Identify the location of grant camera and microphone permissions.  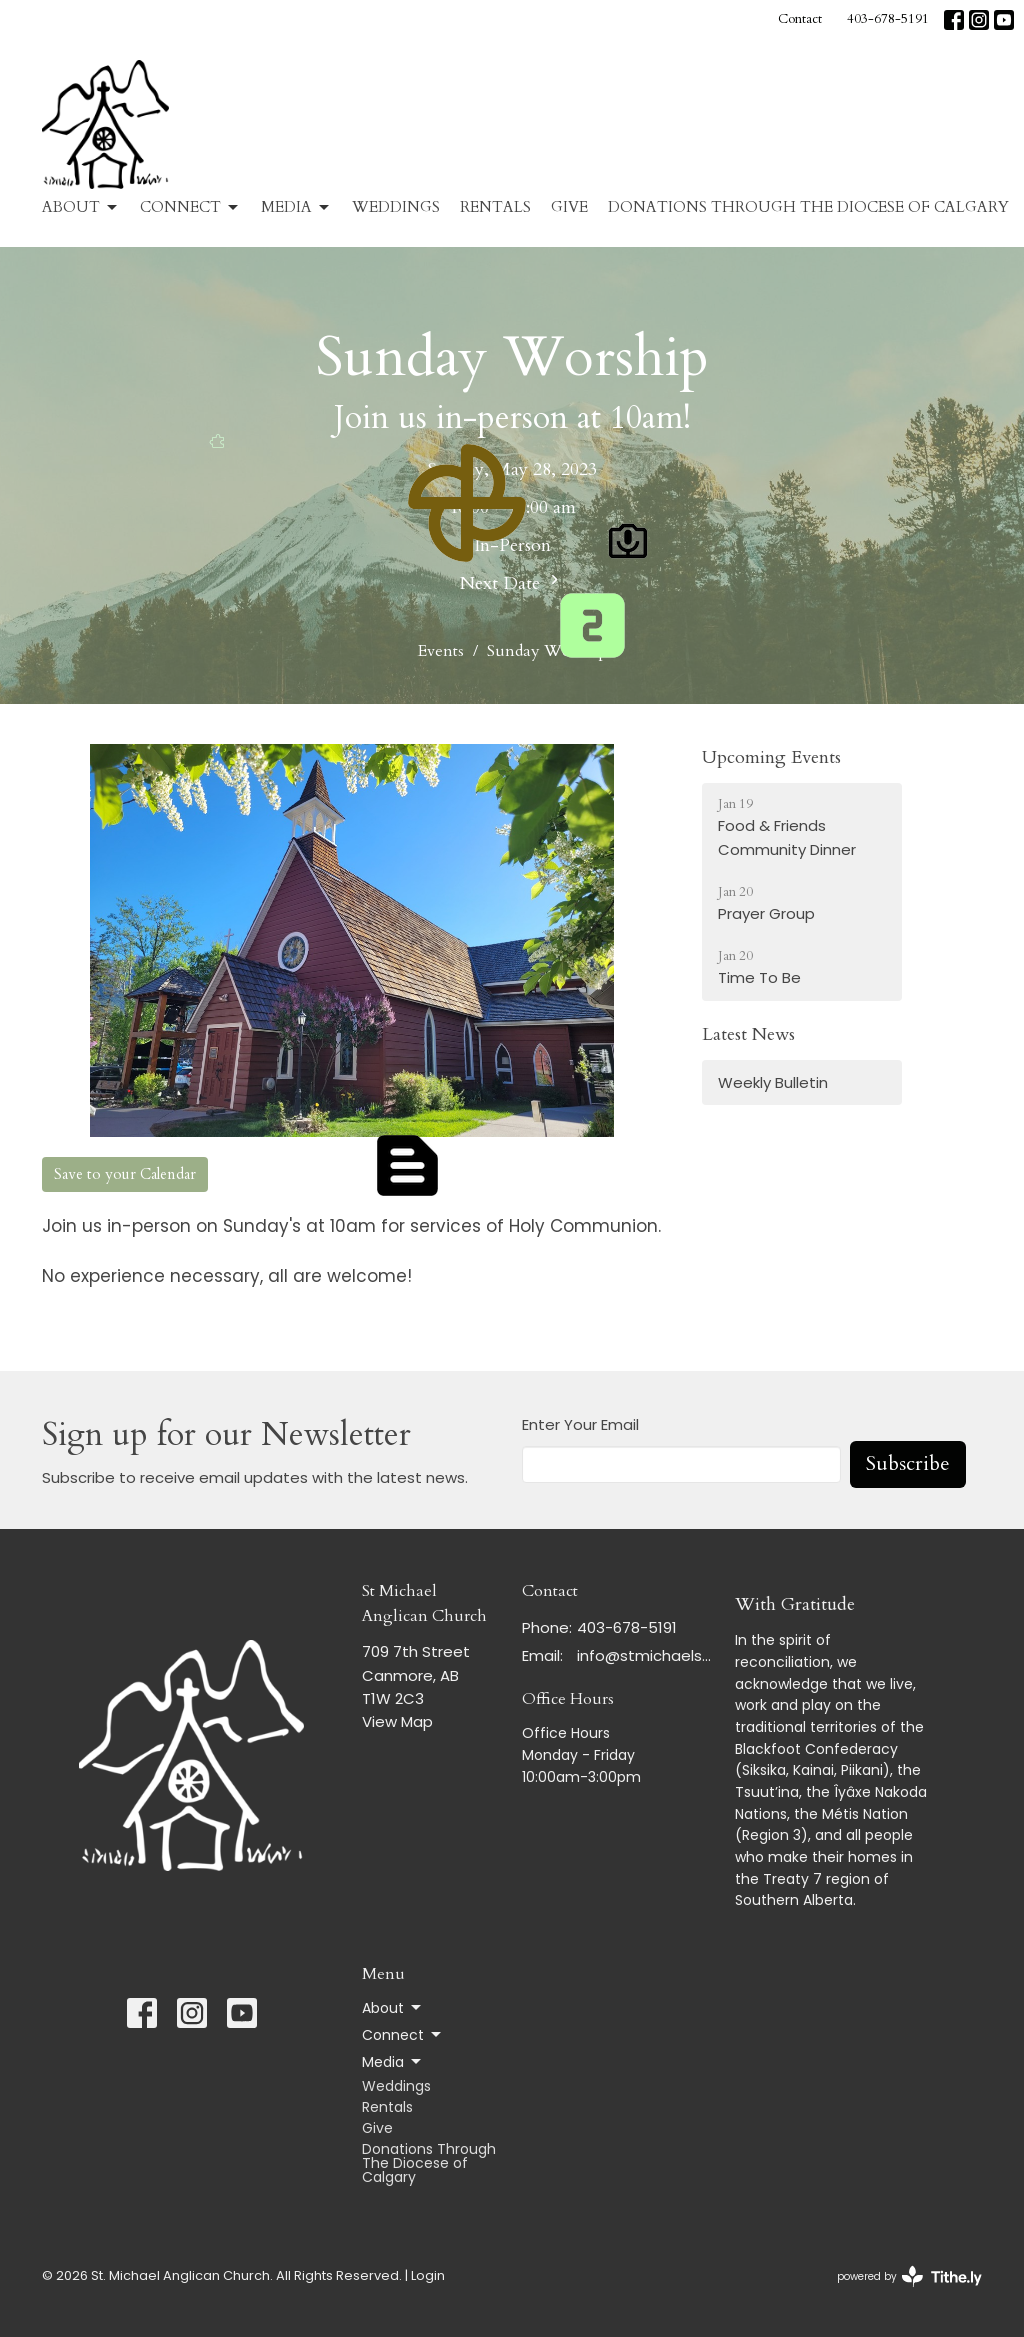
(628, 541).